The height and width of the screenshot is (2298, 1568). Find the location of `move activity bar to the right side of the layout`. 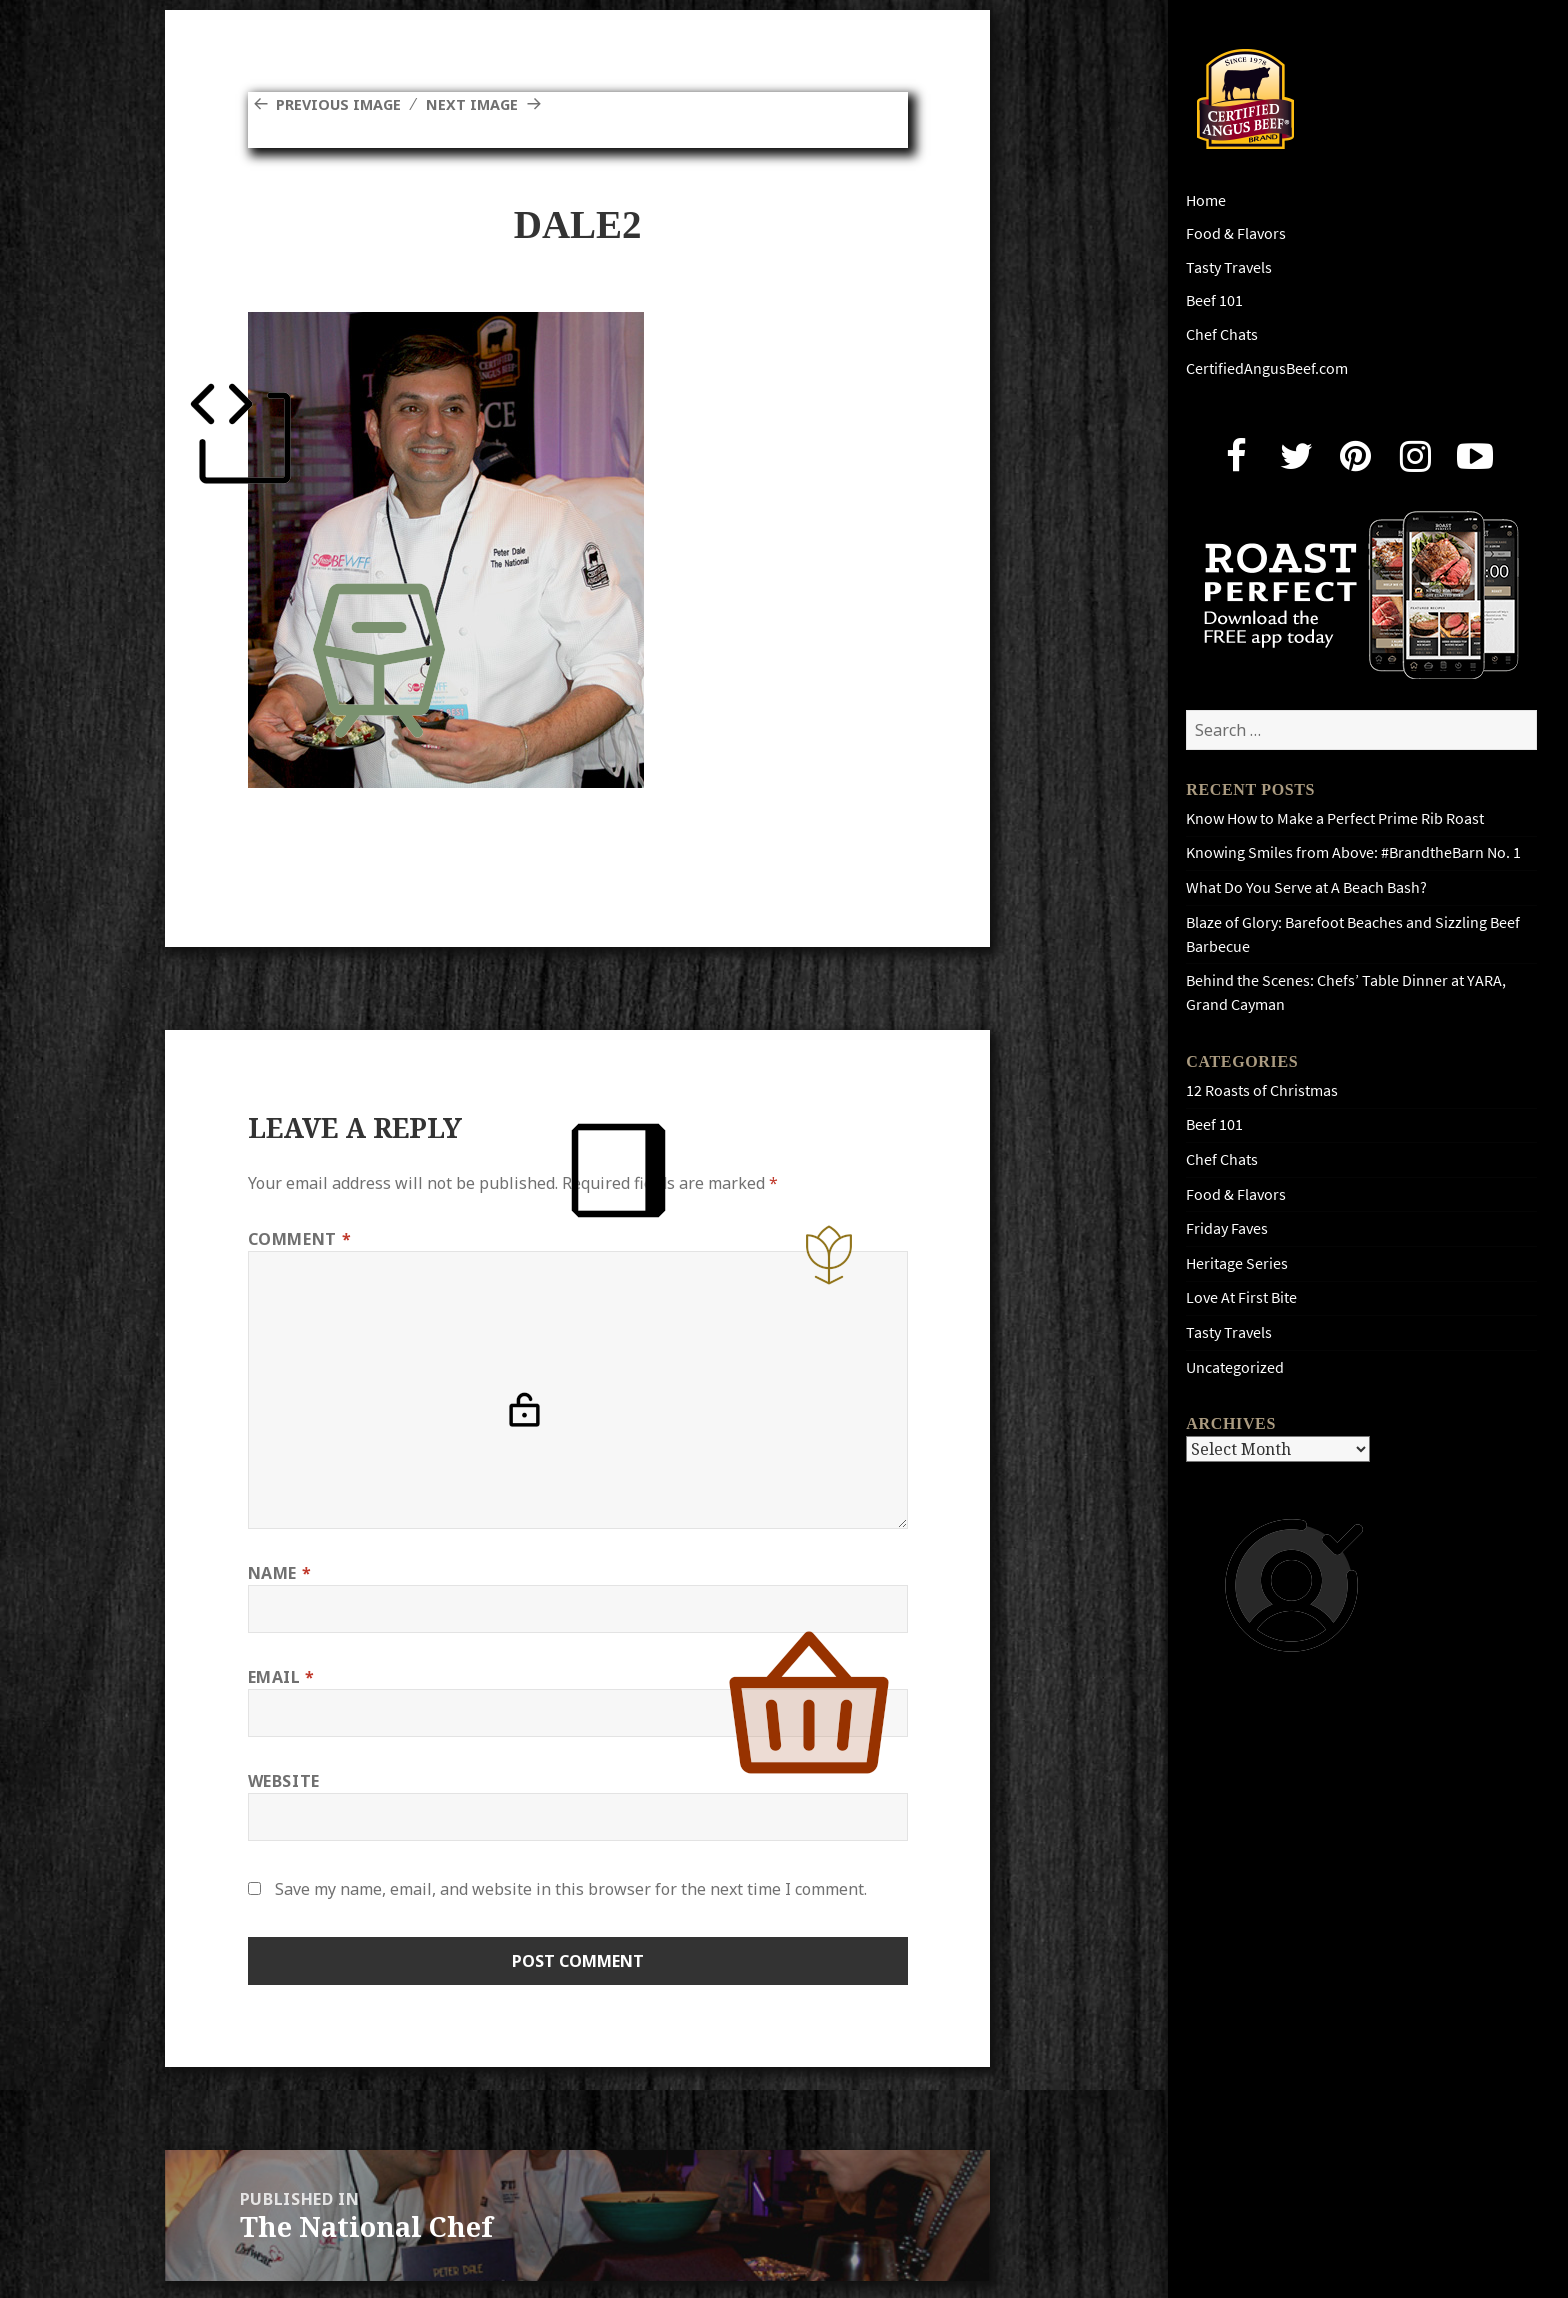

move activity bar to the right side of the layout is located at coordinates (618, 1170).